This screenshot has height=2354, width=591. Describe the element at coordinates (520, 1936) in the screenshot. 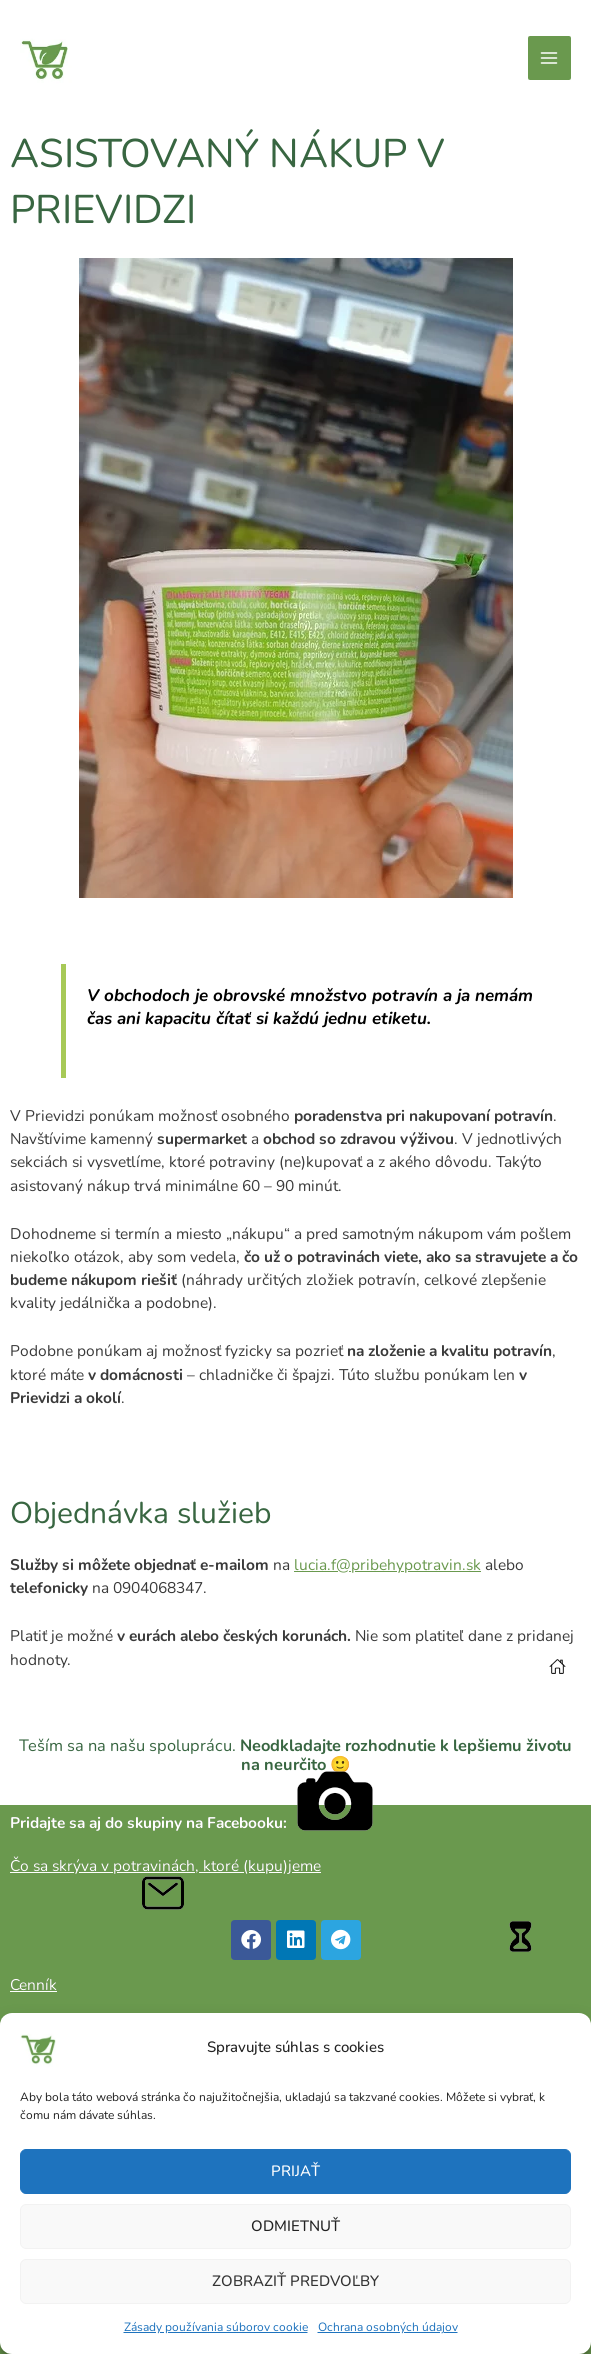

I see `indicates loading or processing in progress` at that location.